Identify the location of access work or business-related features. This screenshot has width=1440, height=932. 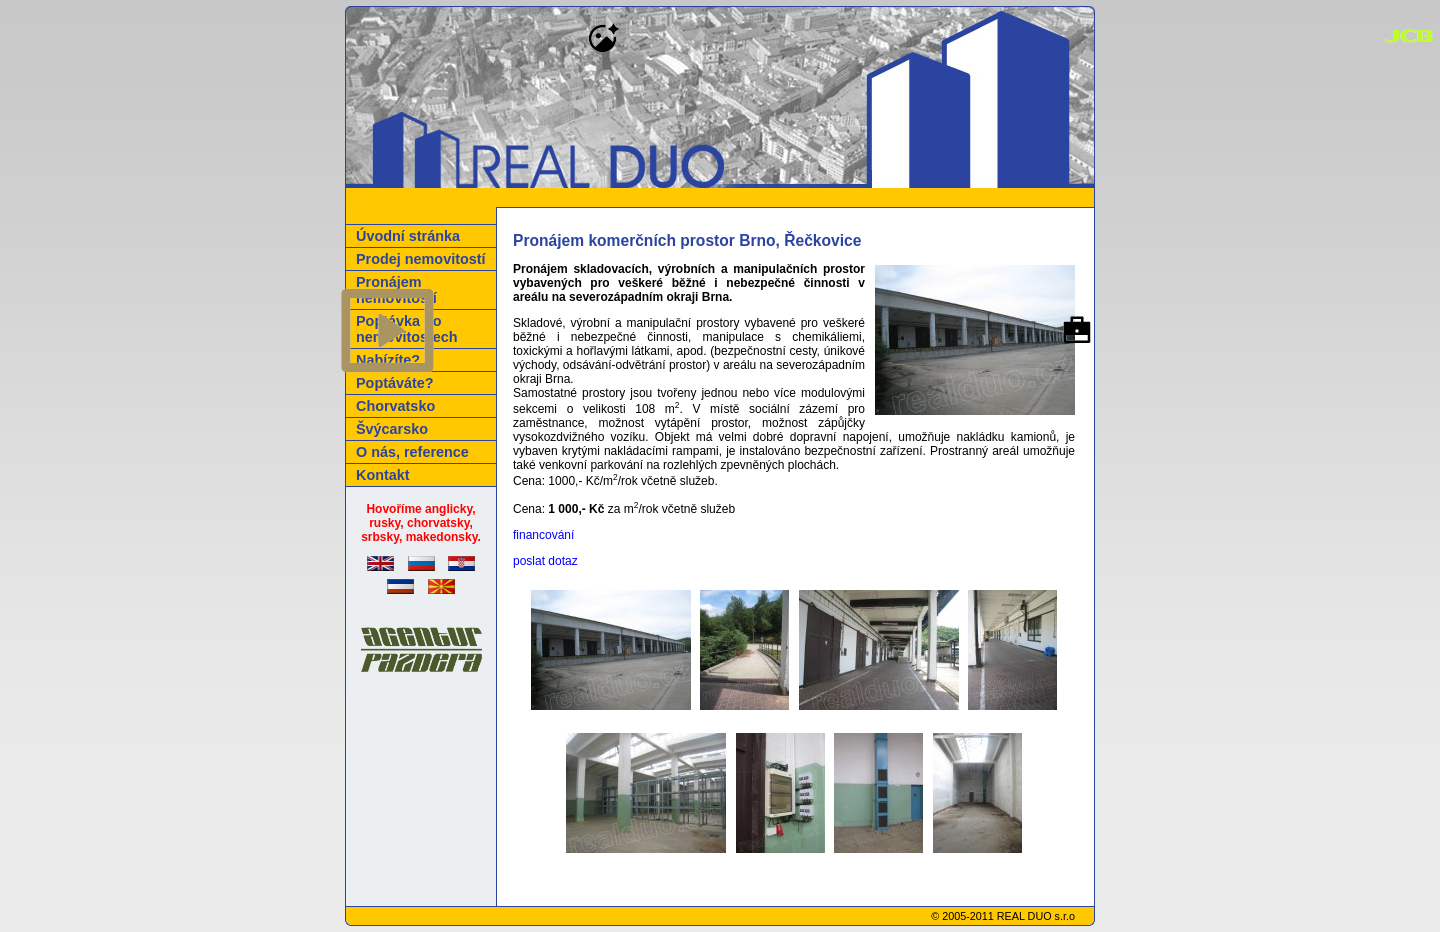
(1077, 331).